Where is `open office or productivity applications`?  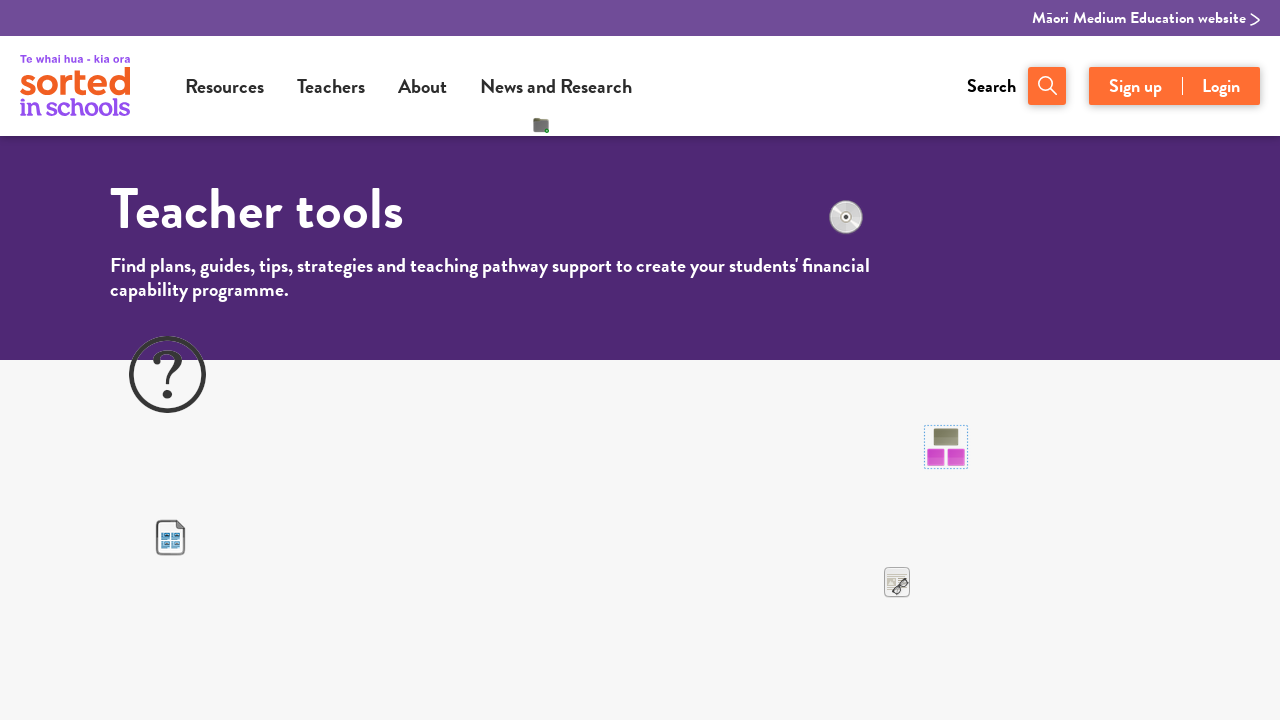 open office or productivity applications is located at coordinates (897, 582).